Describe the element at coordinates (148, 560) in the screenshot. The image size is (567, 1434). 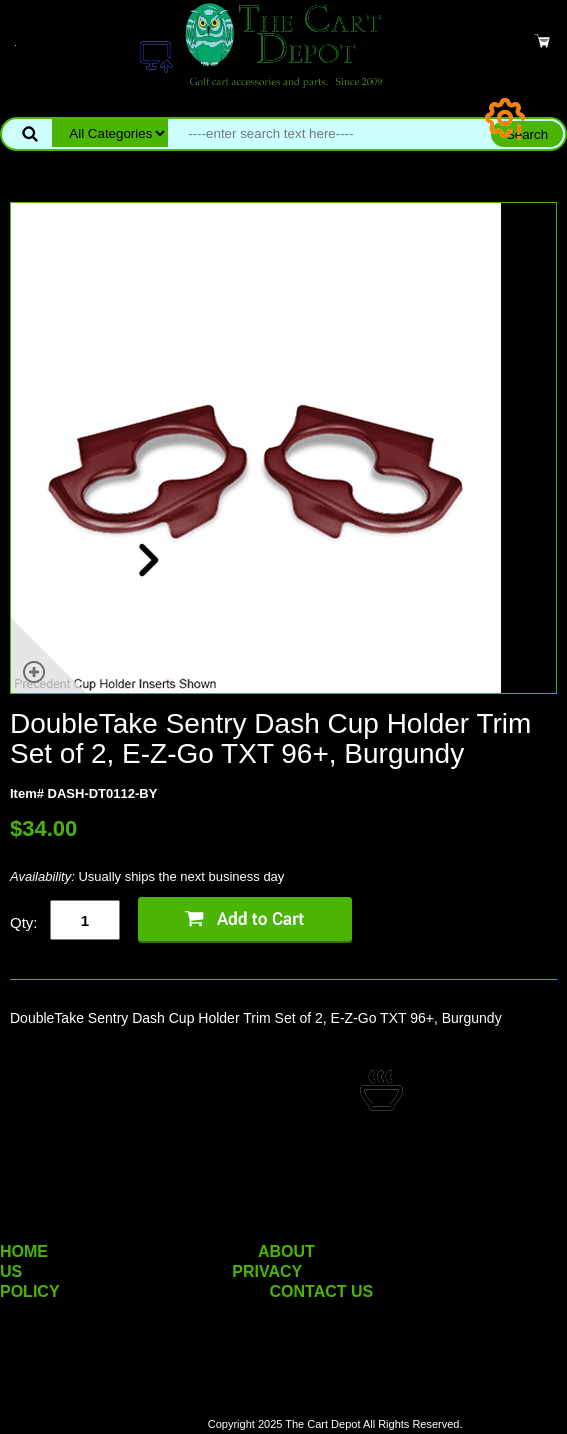
I see `navigate to the next item or page` at that location.